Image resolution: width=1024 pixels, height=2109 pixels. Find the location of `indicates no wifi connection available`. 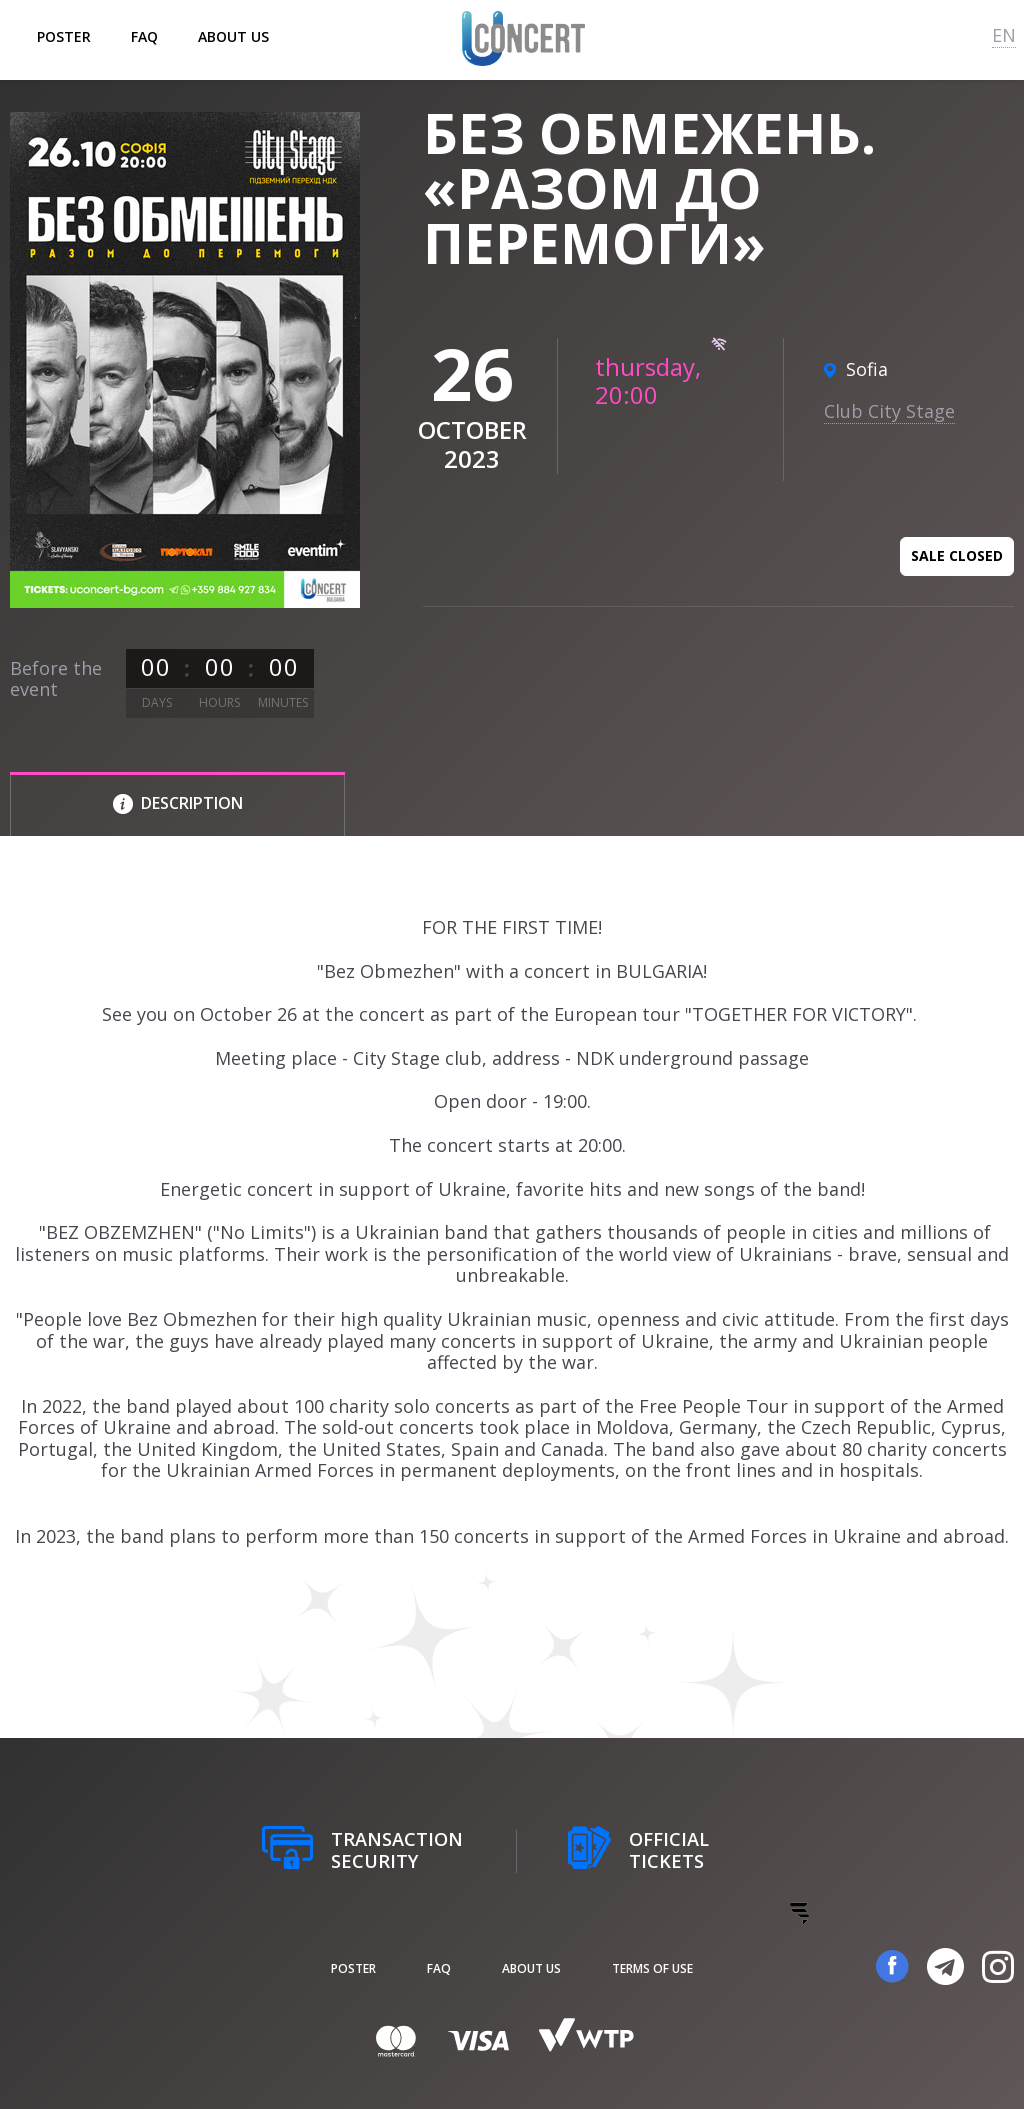

indicates no wifi connection available is located at coordinates (719, 344).